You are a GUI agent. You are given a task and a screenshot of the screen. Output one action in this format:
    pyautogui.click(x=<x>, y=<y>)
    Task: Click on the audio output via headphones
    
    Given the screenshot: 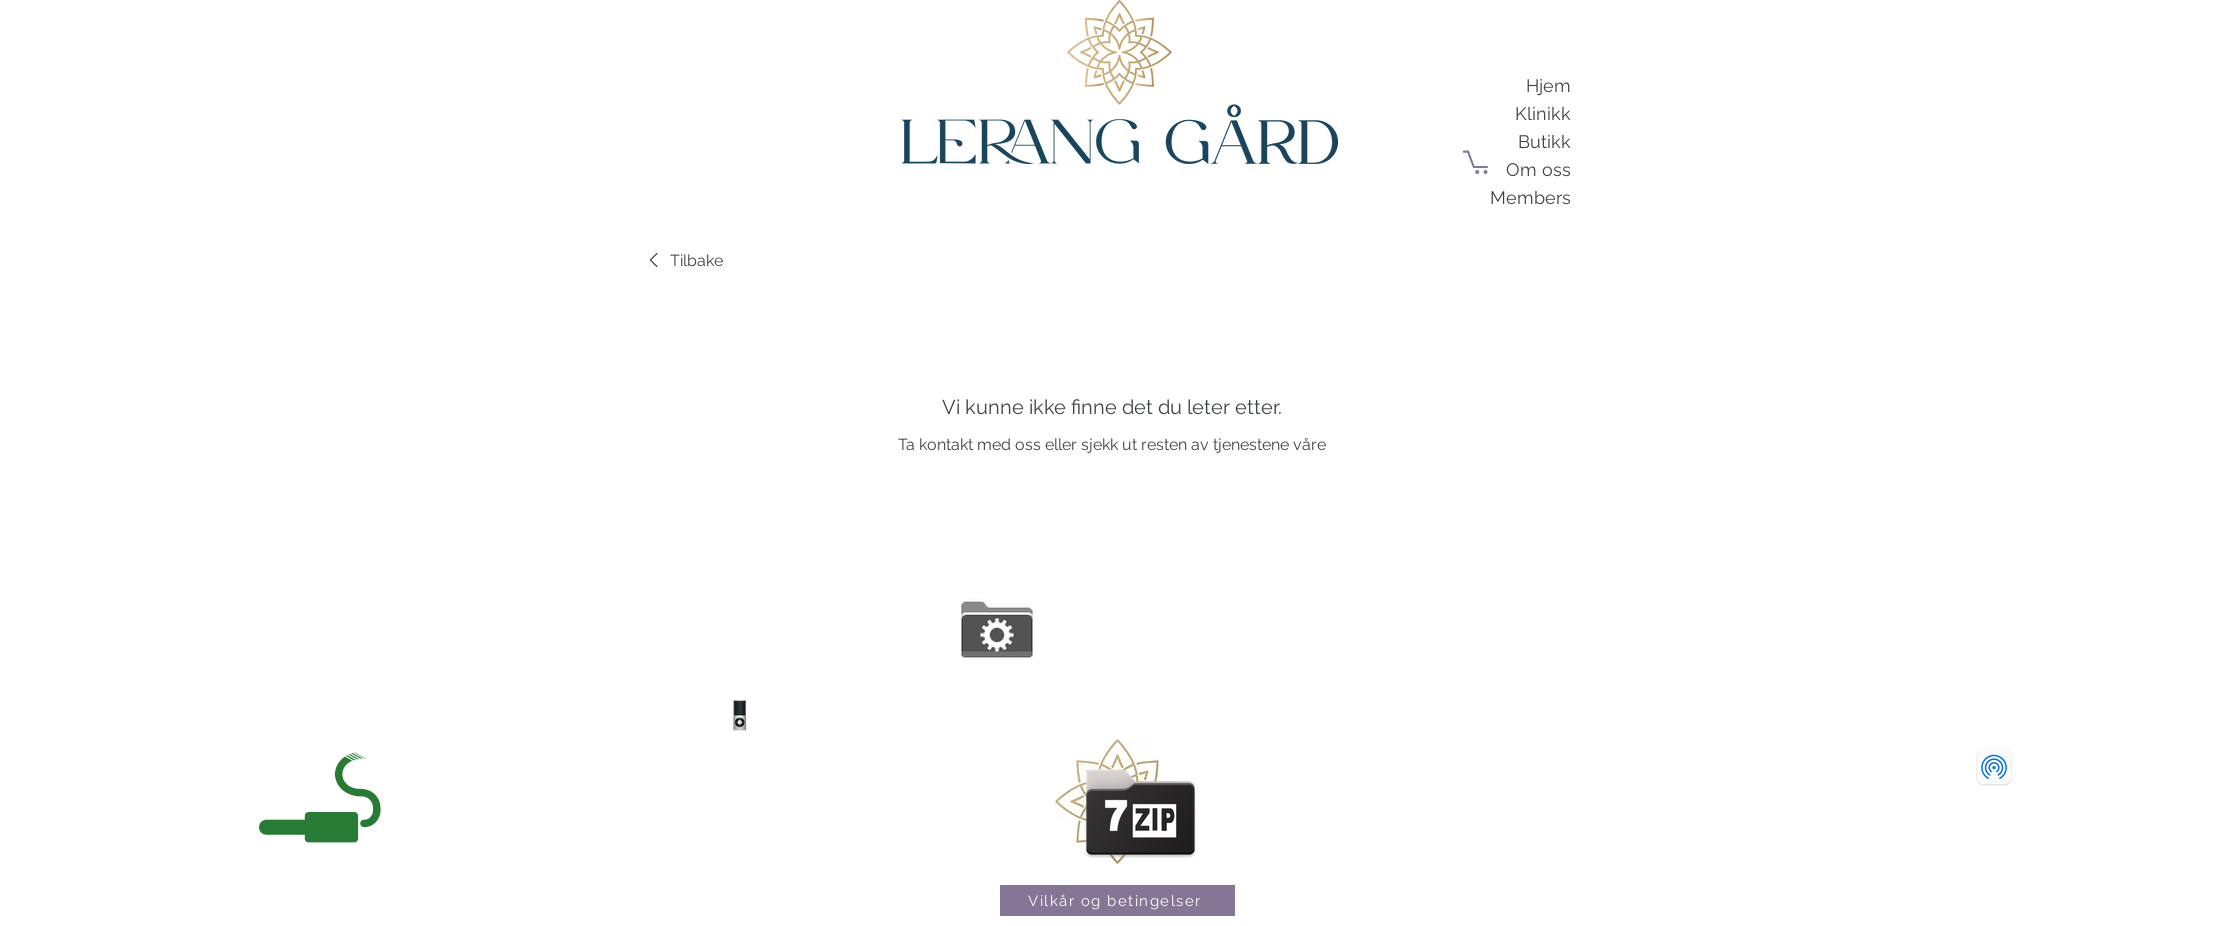 What is the action you would take?
    pyautogui.click(x=320, y=812)
    